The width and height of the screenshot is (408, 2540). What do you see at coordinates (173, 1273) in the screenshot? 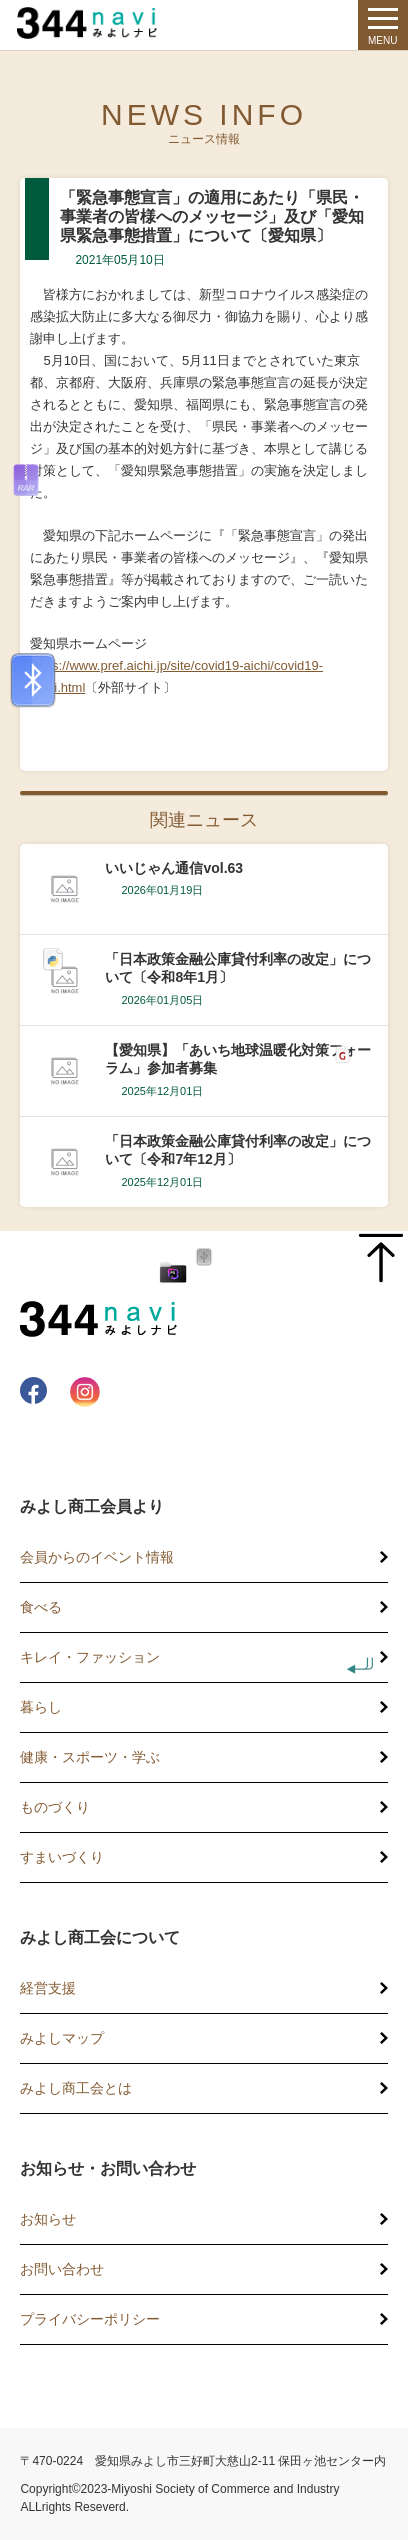
I see `folder containing phpstorm project files` at bounding box center [173, 1273].